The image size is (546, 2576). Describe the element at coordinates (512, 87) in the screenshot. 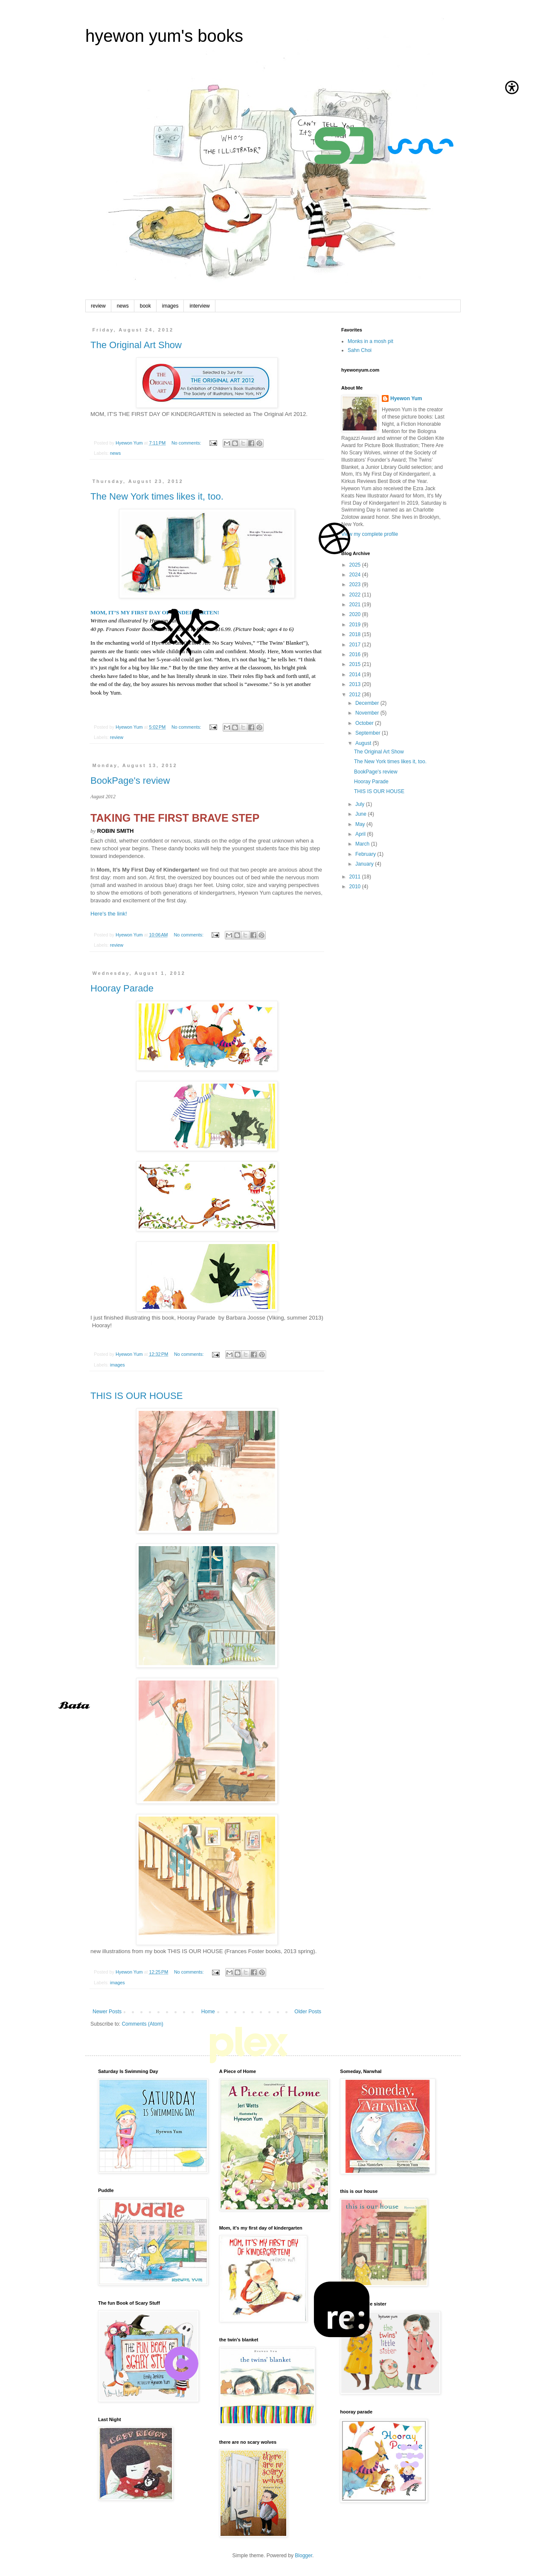

I see `access accessibility settings` at that location.